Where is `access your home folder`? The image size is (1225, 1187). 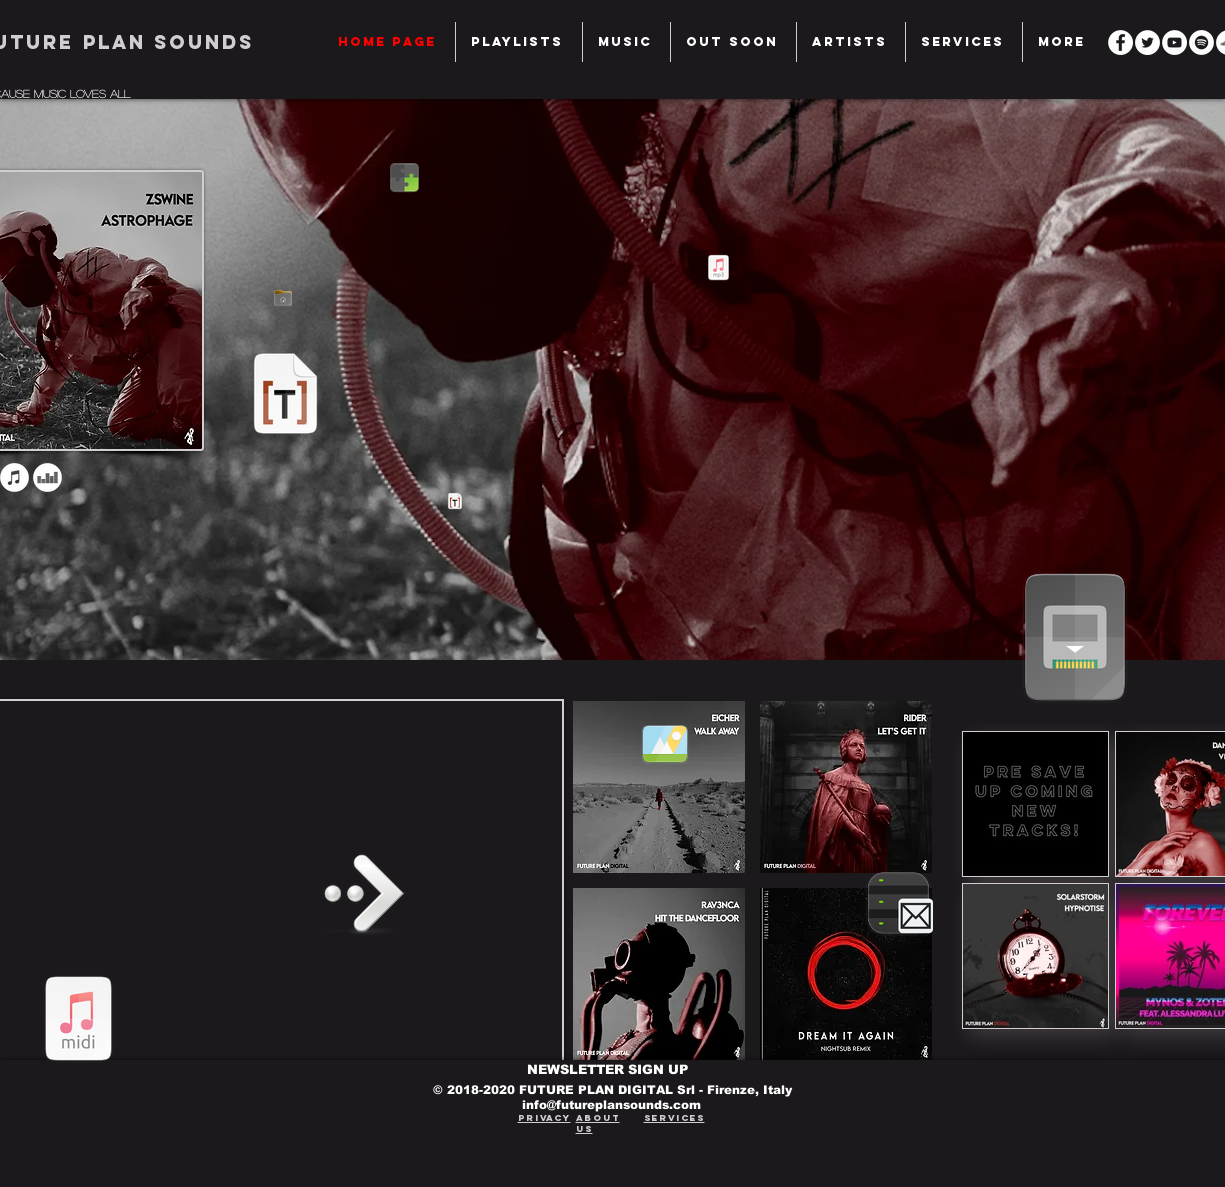
access your home folder is located at coordinates (283, 298).